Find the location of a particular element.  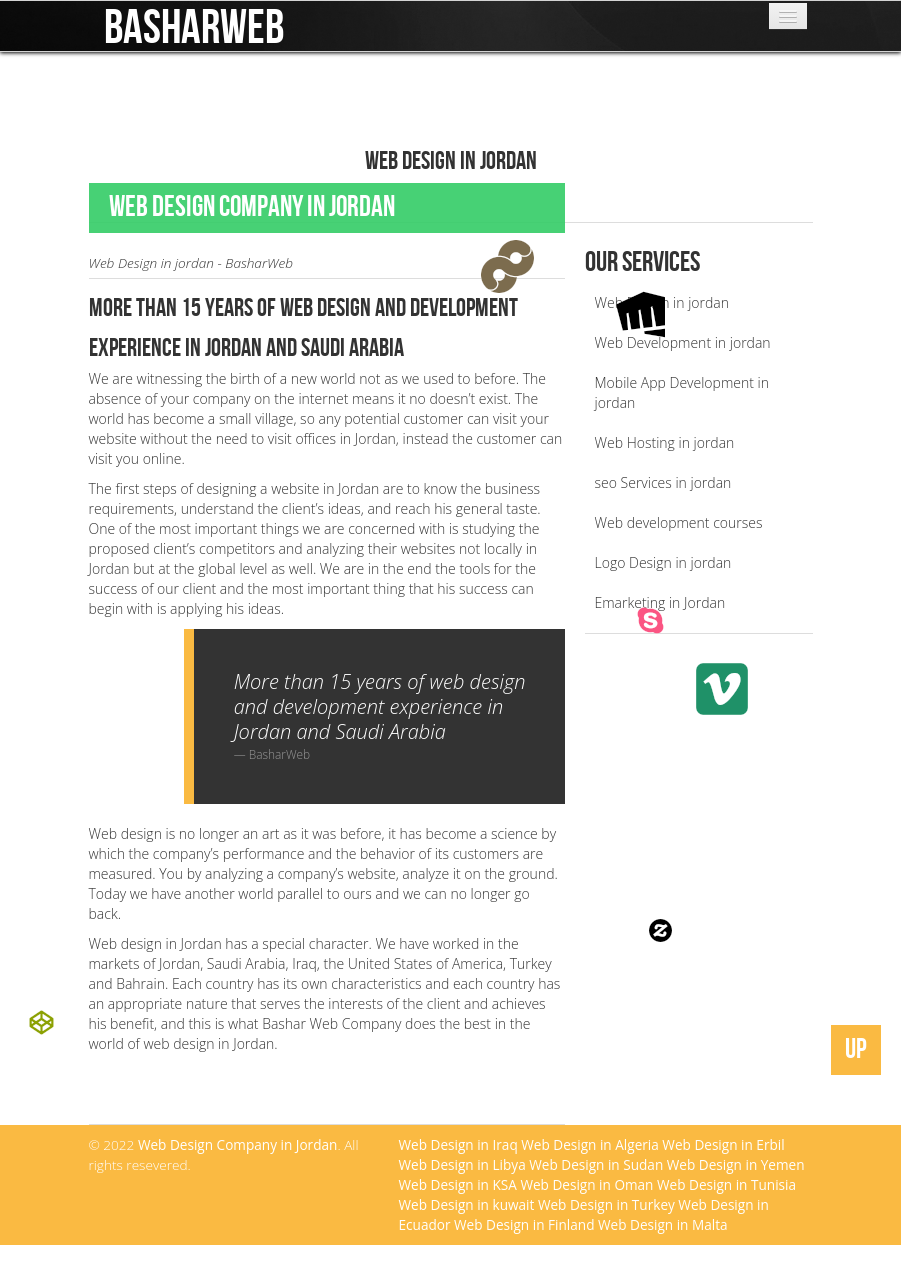

riot games logo is located at coordinates (640, 314).